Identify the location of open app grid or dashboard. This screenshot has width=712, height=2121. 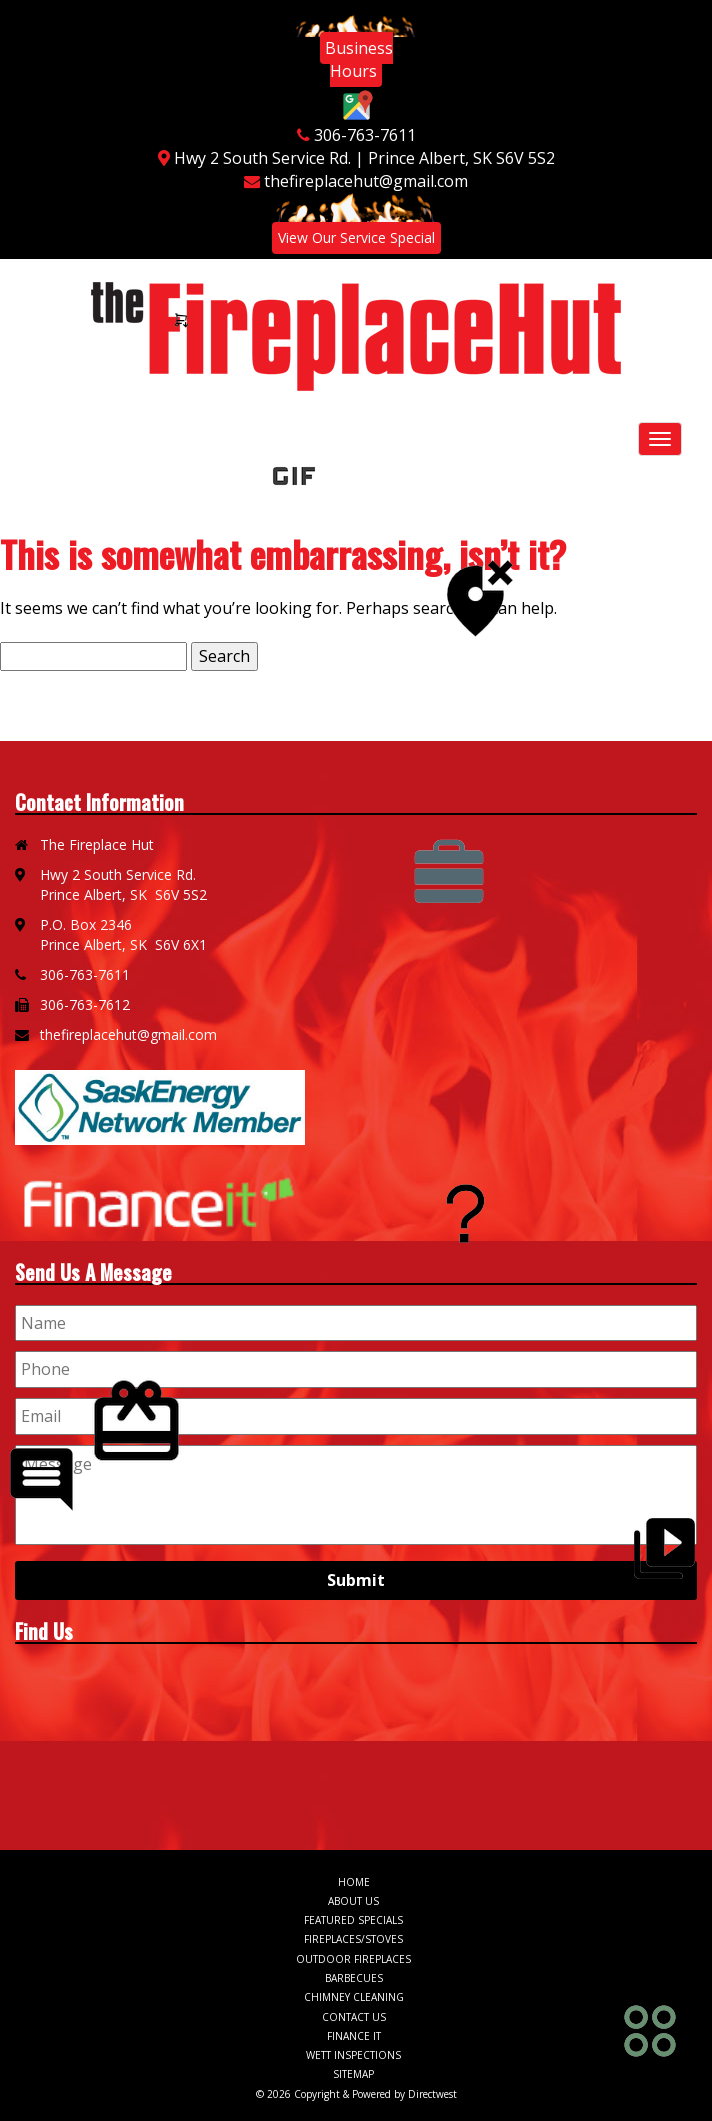
(650, 2031).